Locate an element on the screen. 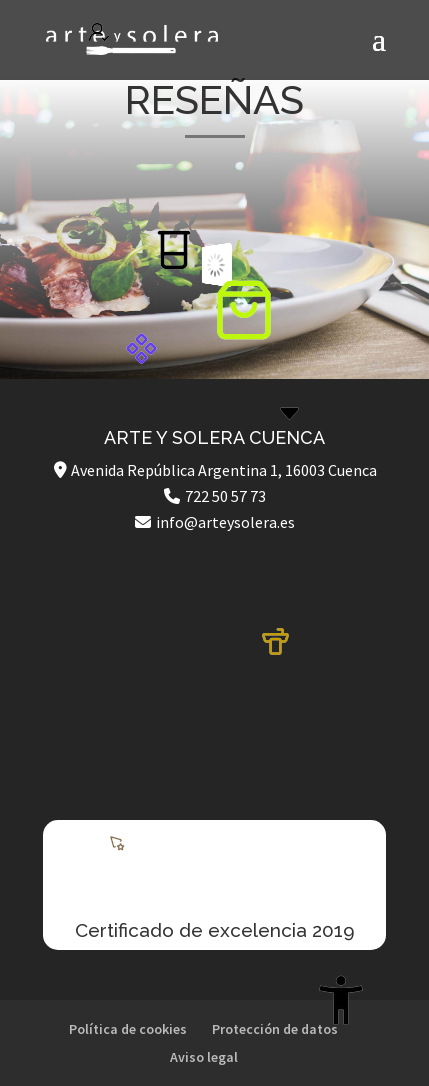 This screenshot has width=429, height=1086. view your shopping cart is located at coordinates (244, 310).